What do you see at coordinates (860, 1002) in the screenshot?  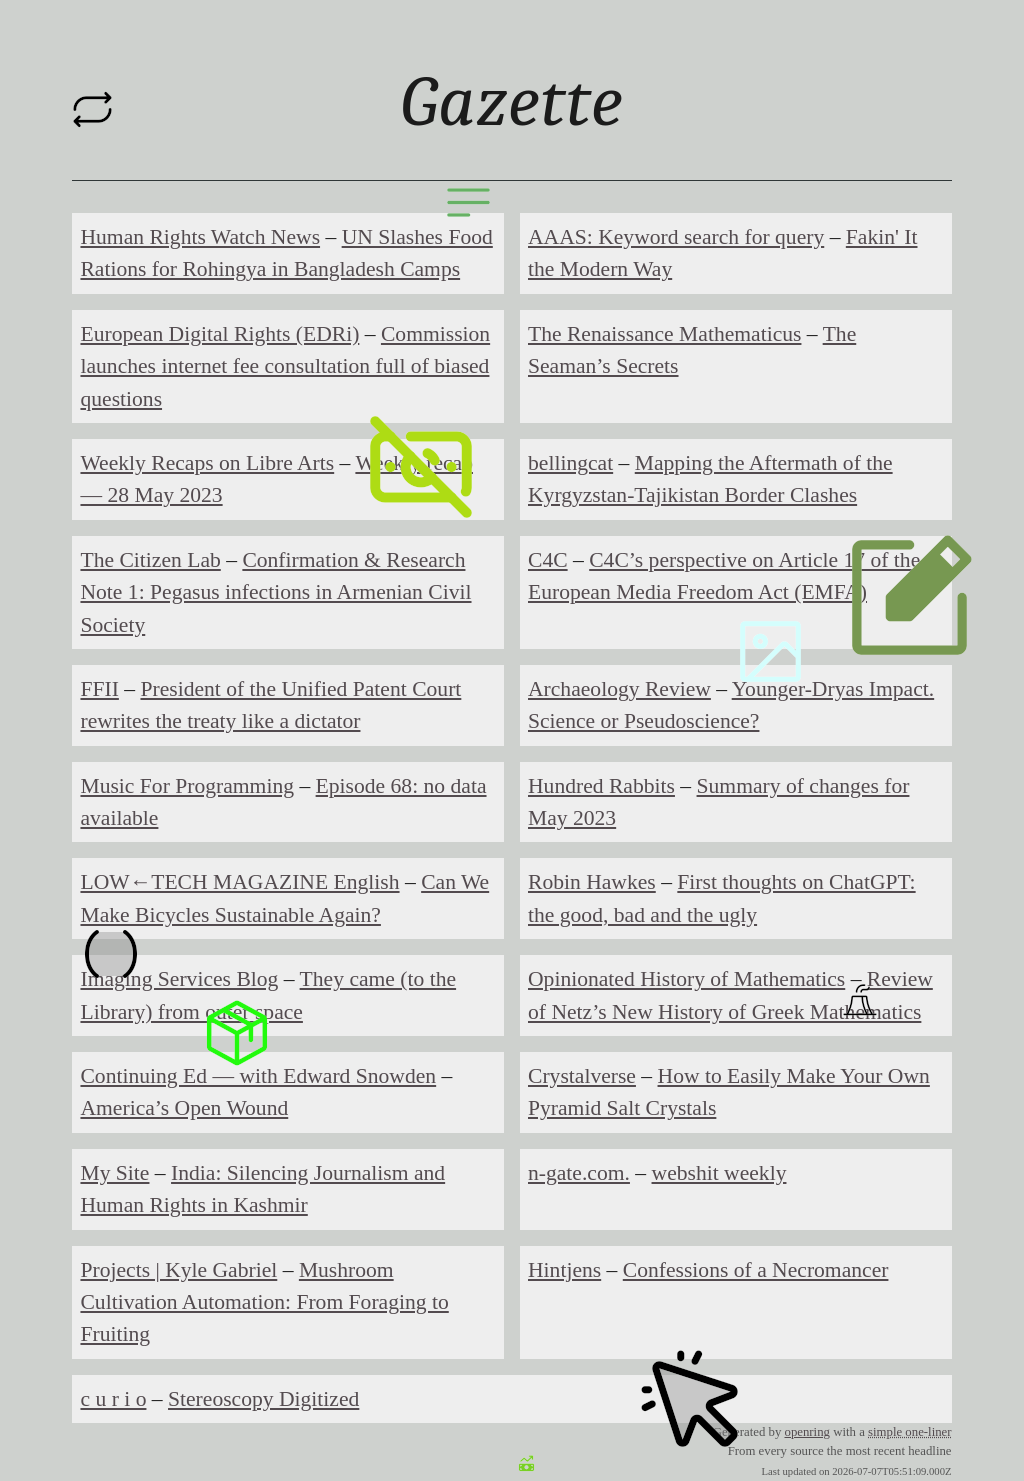 I see `view nuclear power plant information` at bounding box center [860, 1002].